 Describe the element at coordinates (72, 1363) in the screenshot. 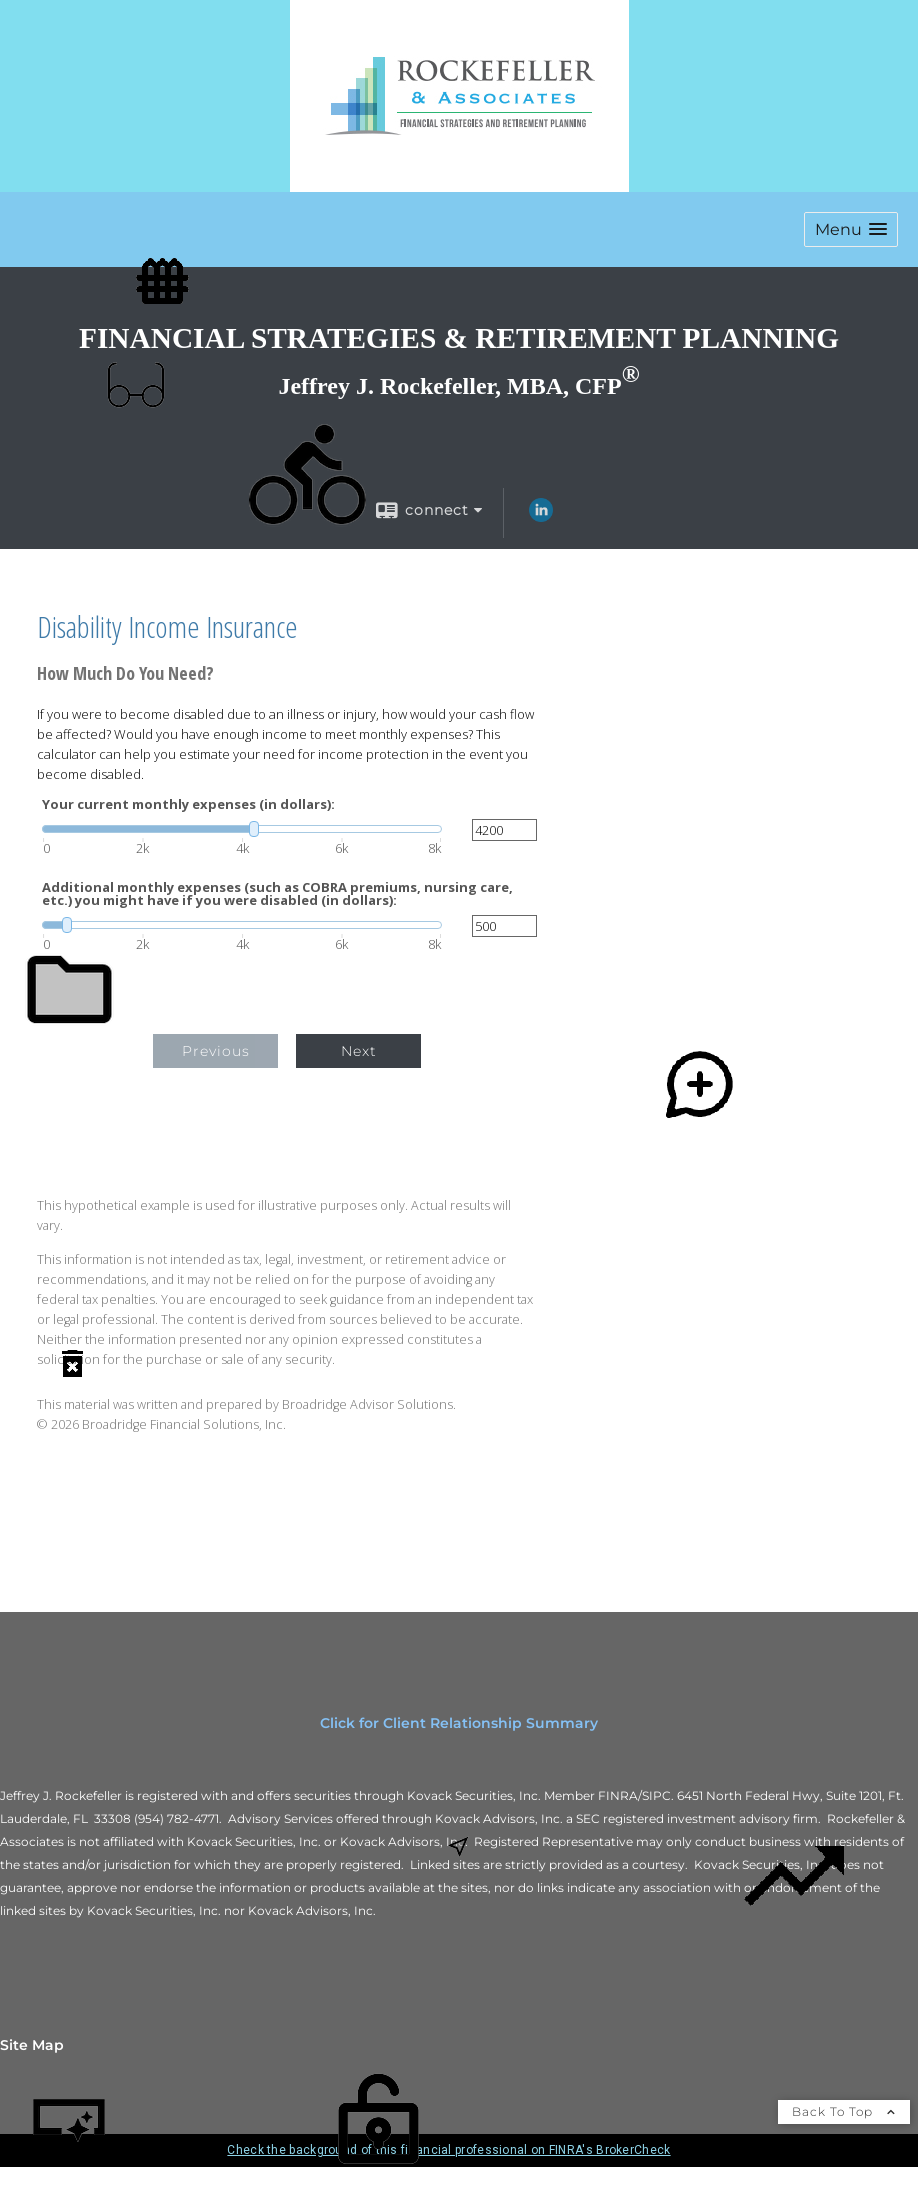

I see `permanently delete item` at that location.